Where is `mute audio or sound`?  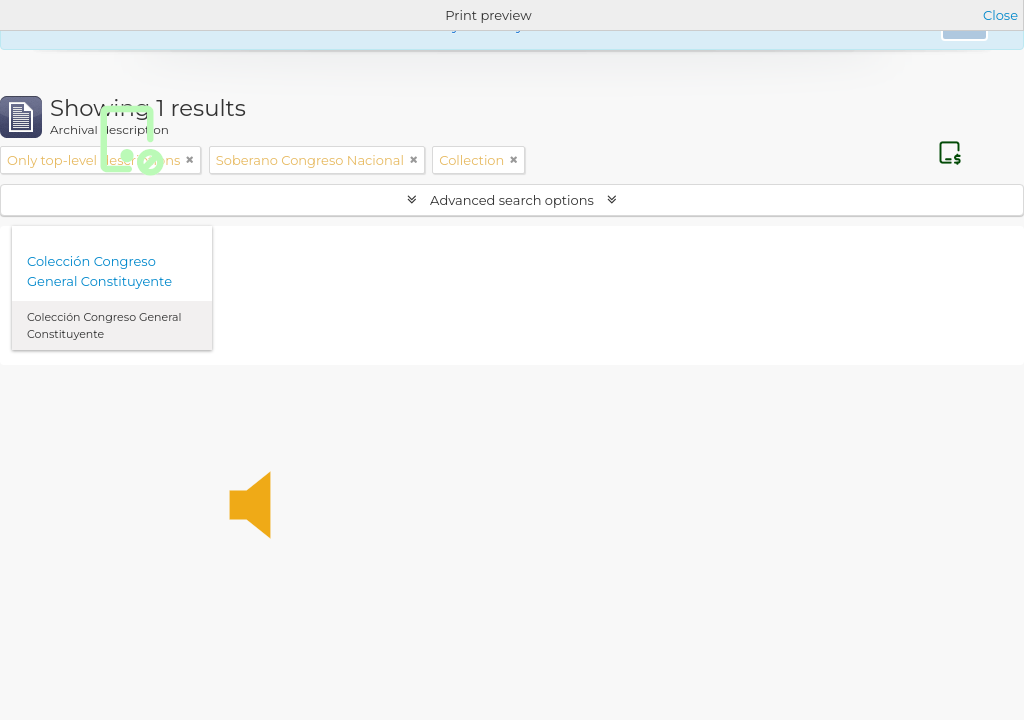 mute audio or sound is located at coordinates (250, 505).